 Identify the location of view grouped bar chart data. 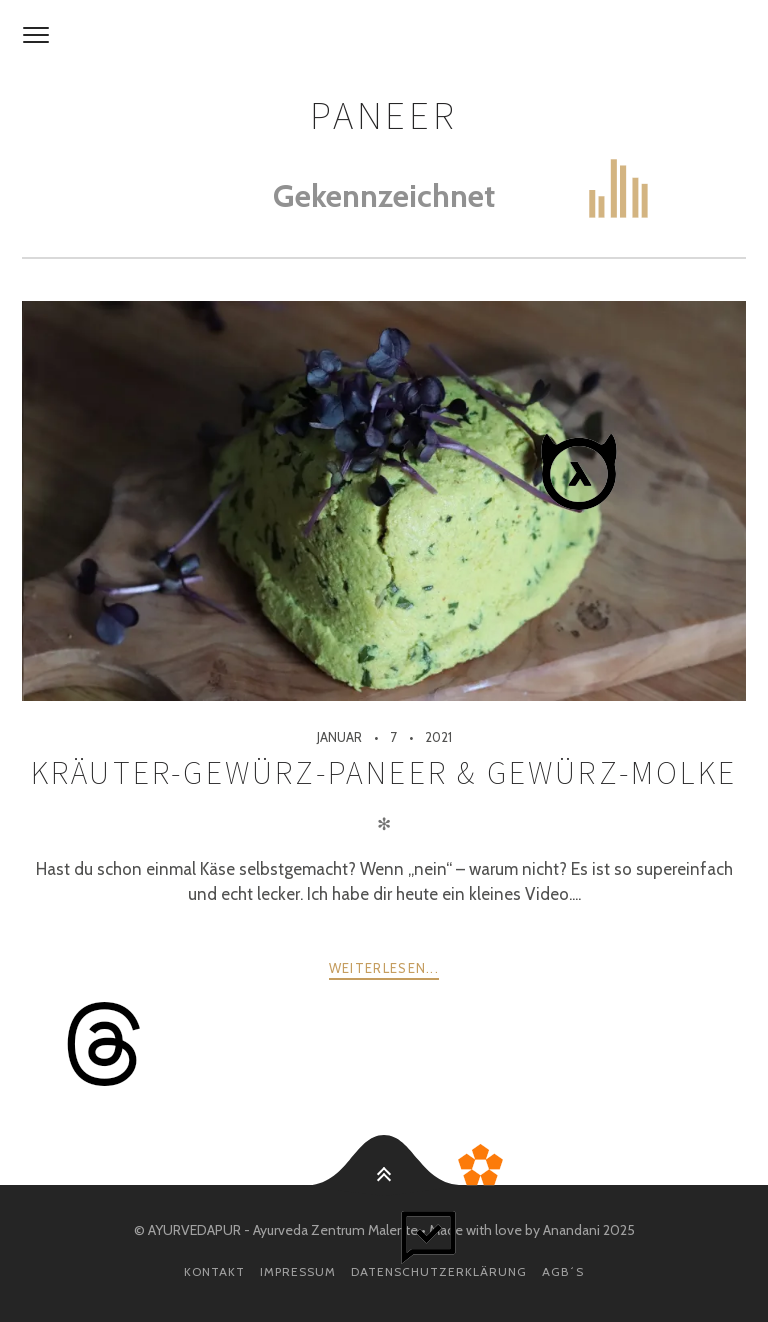
(620, 190).